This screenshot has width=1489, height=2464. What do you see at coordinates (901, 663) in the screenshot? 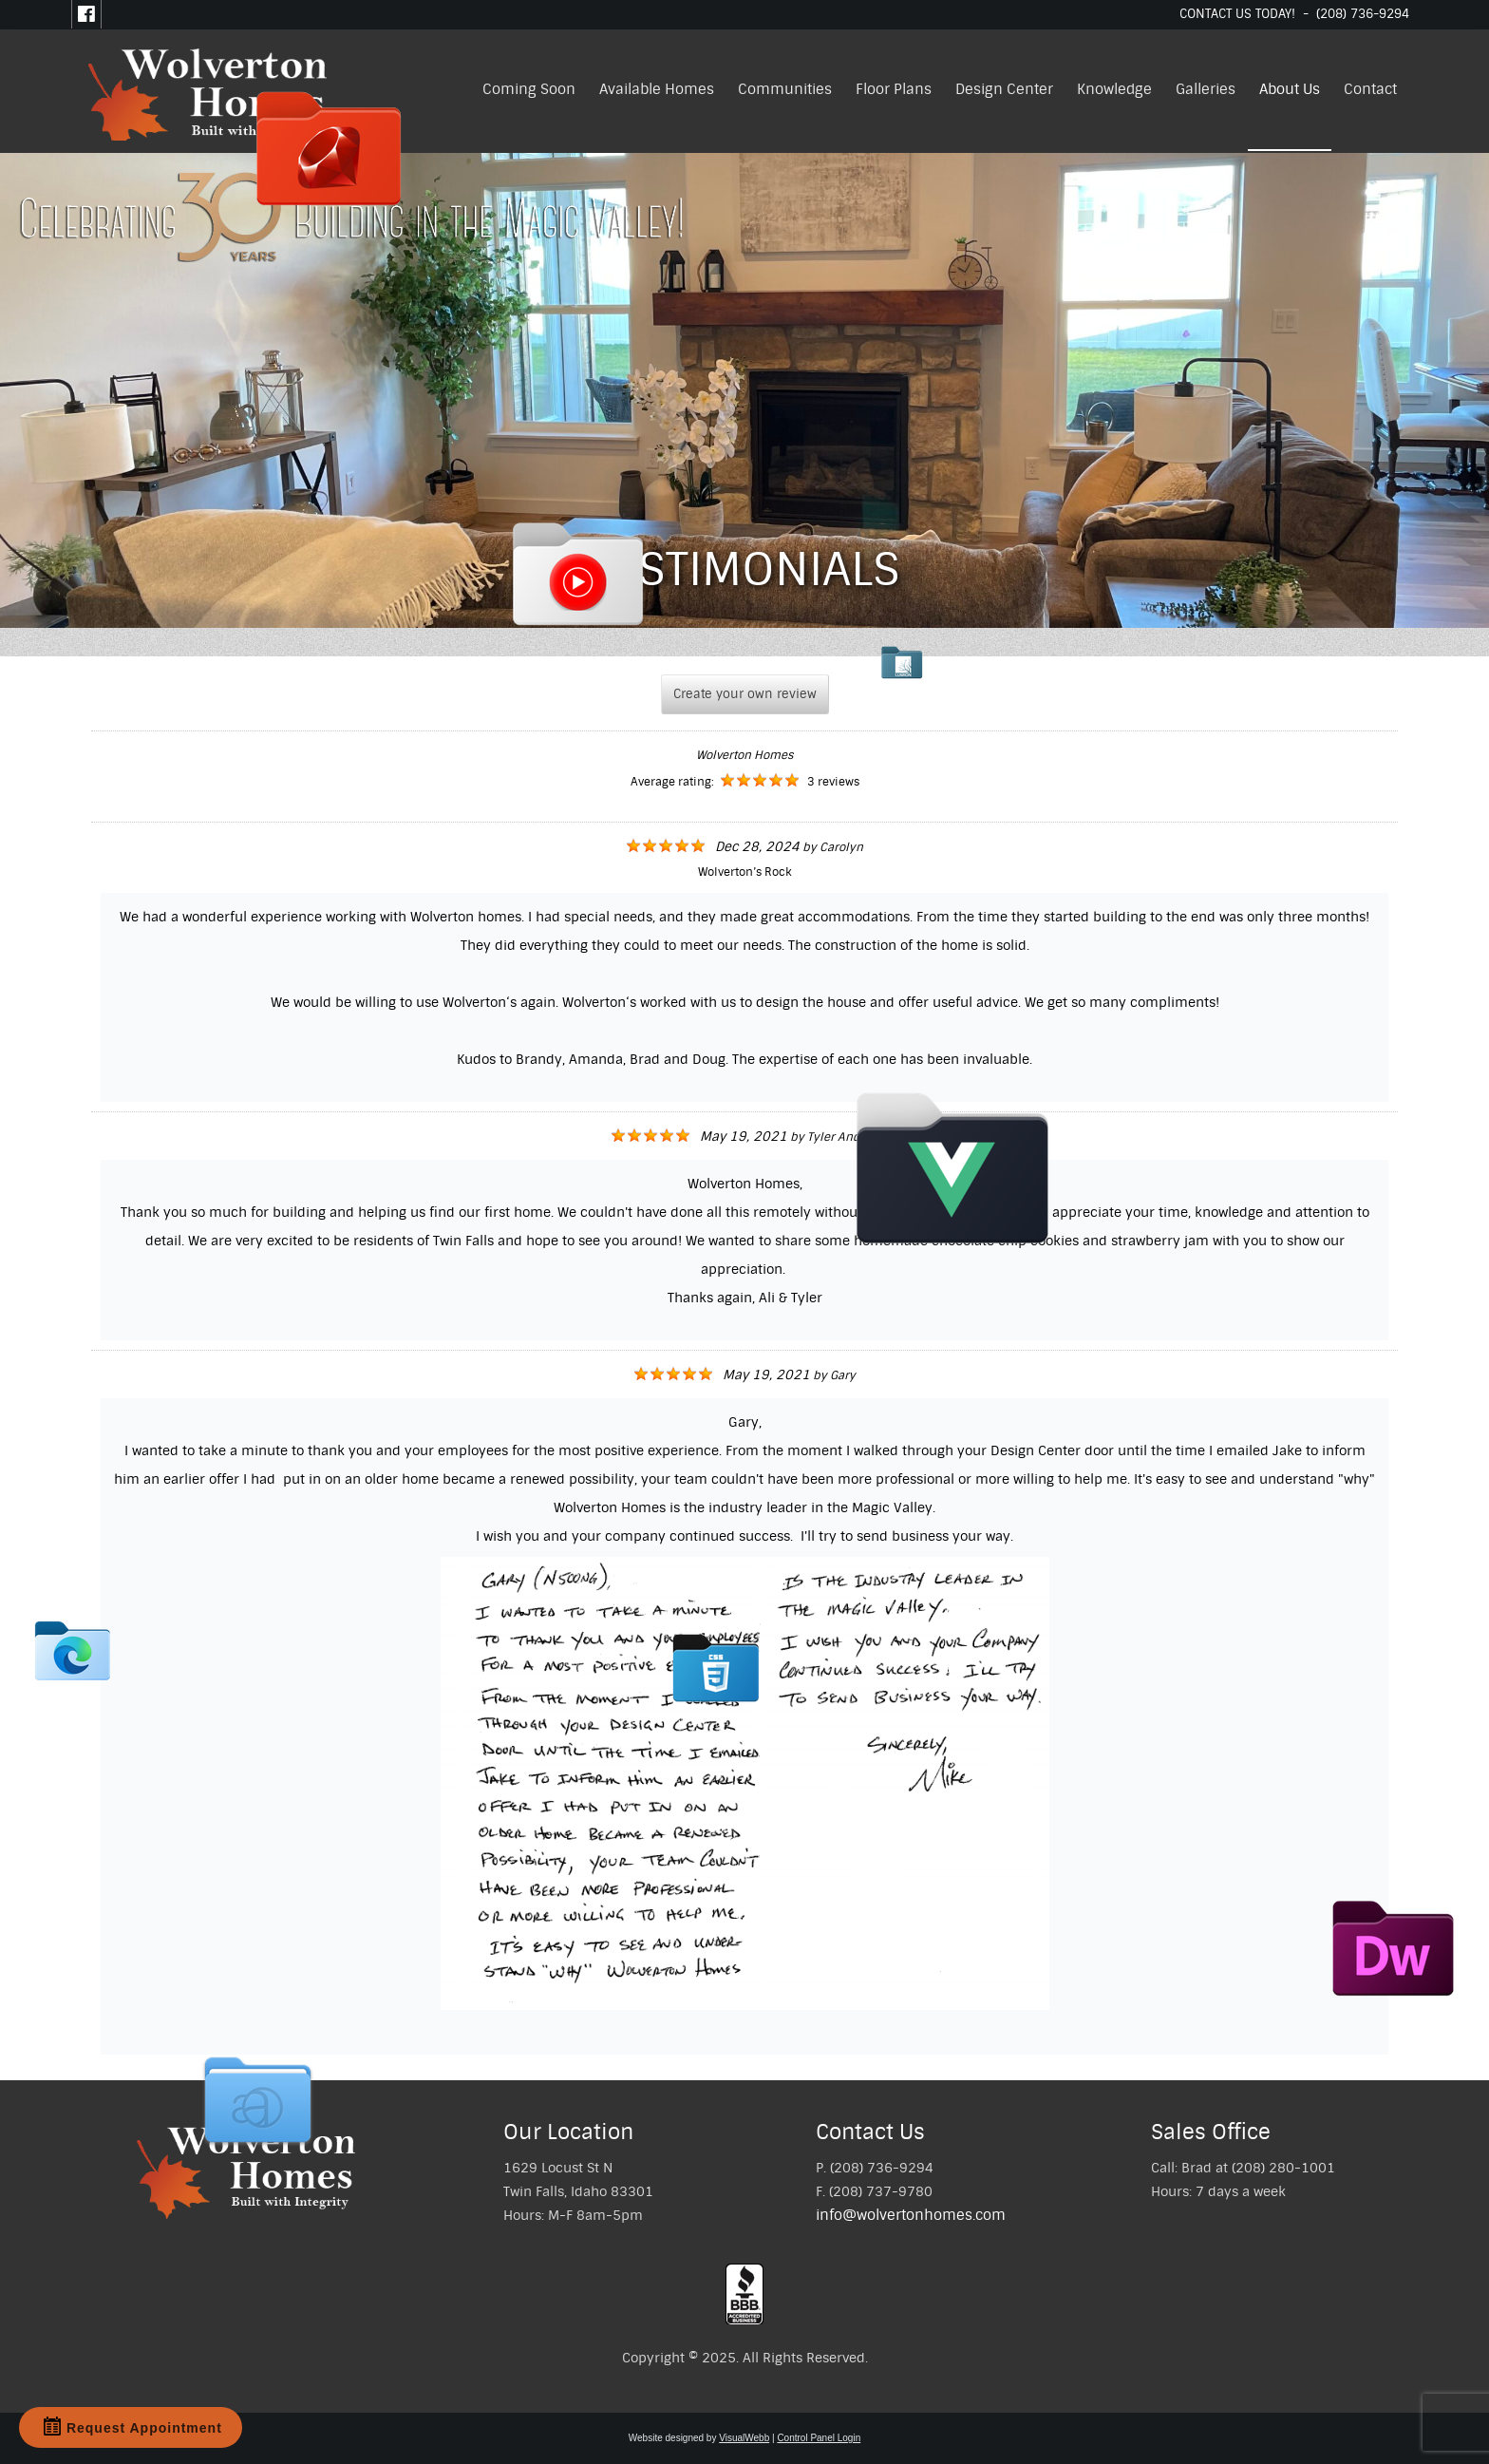
I see `open lumion project files folder` at bounding box center [901, 663].